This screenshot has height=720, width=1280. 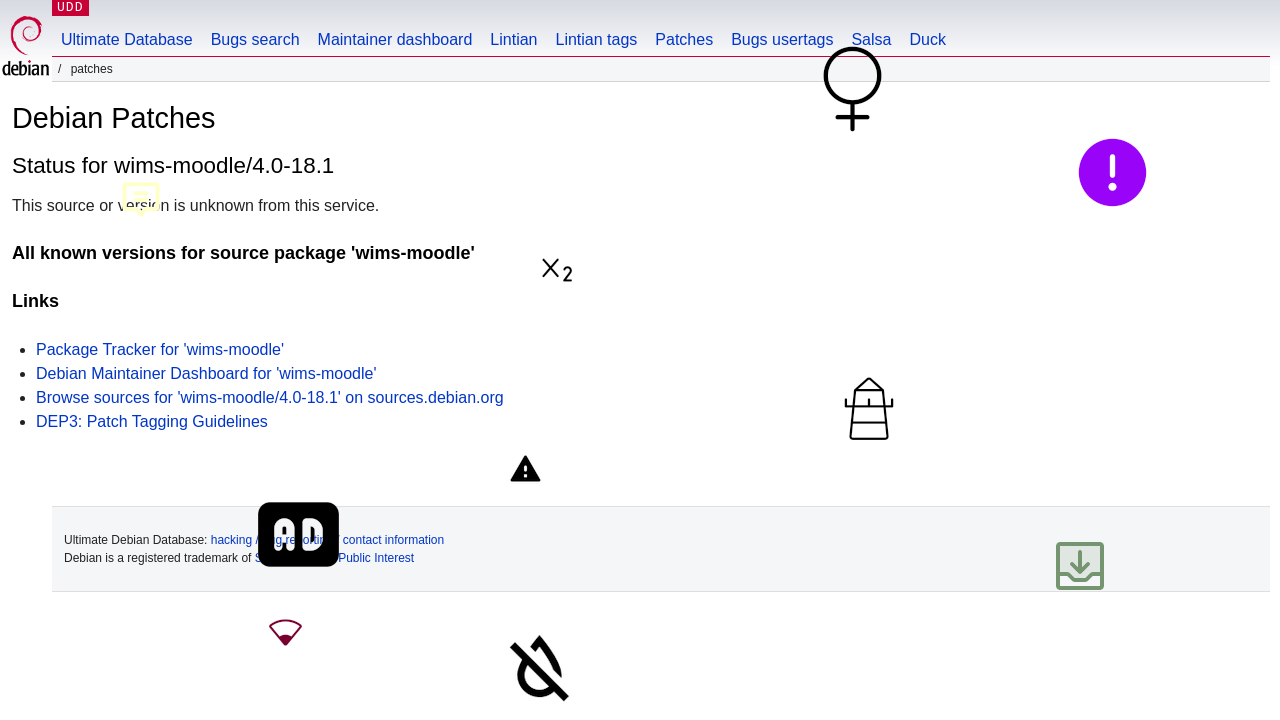 What do you see at coordinates (1080, 566) in the screenshot?
I see `download file to inbox or tray` at bounding box center [1080, 566].